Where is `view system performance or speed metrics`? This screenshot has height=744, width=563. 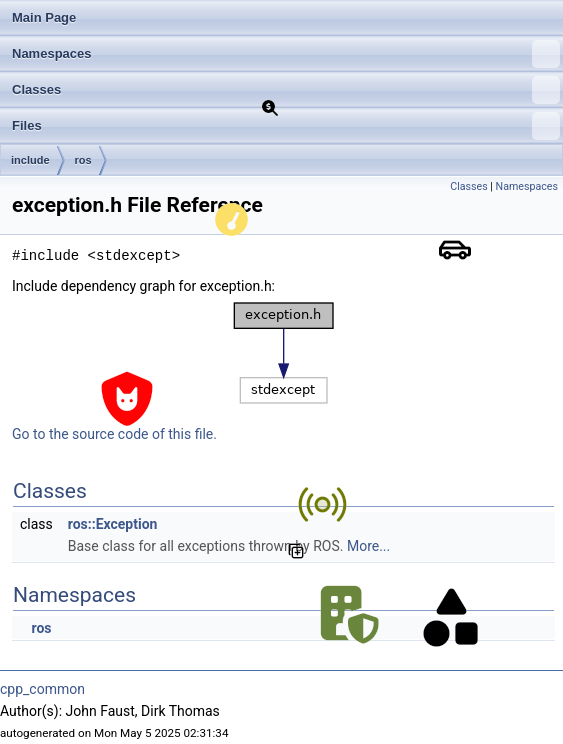 view system performance or speed metrics is located at coordinates (231, 219).